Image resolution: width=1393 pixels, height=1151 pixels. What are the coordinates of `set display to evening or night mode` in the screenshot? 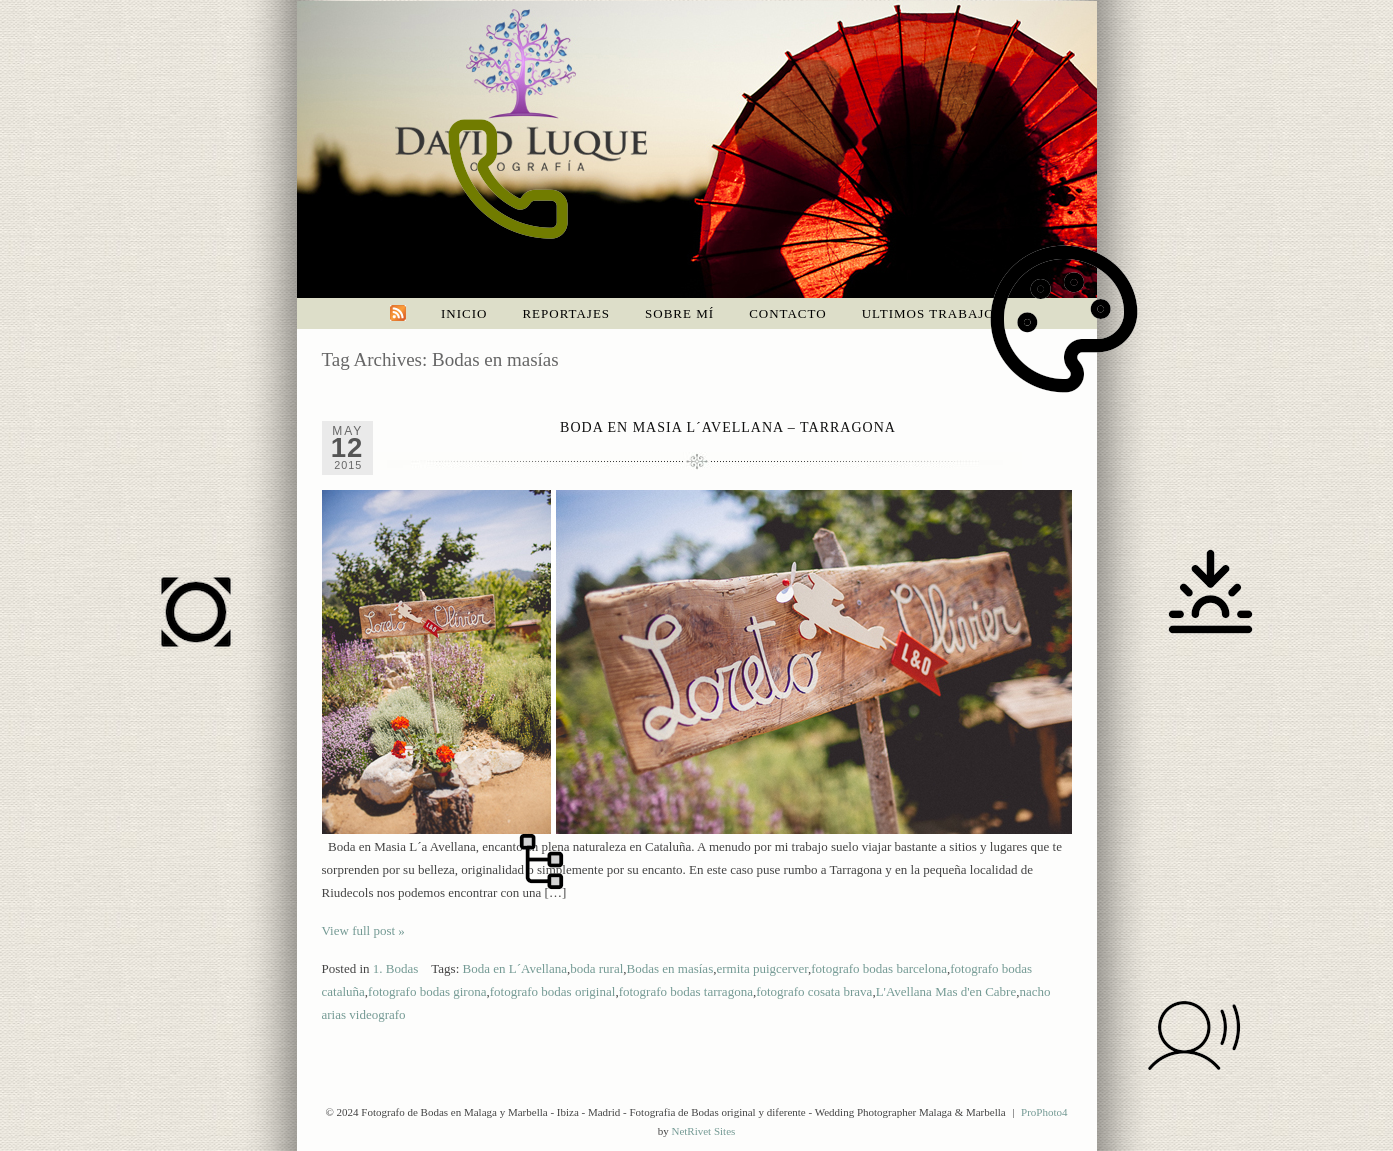 It's located at (1210, 591).